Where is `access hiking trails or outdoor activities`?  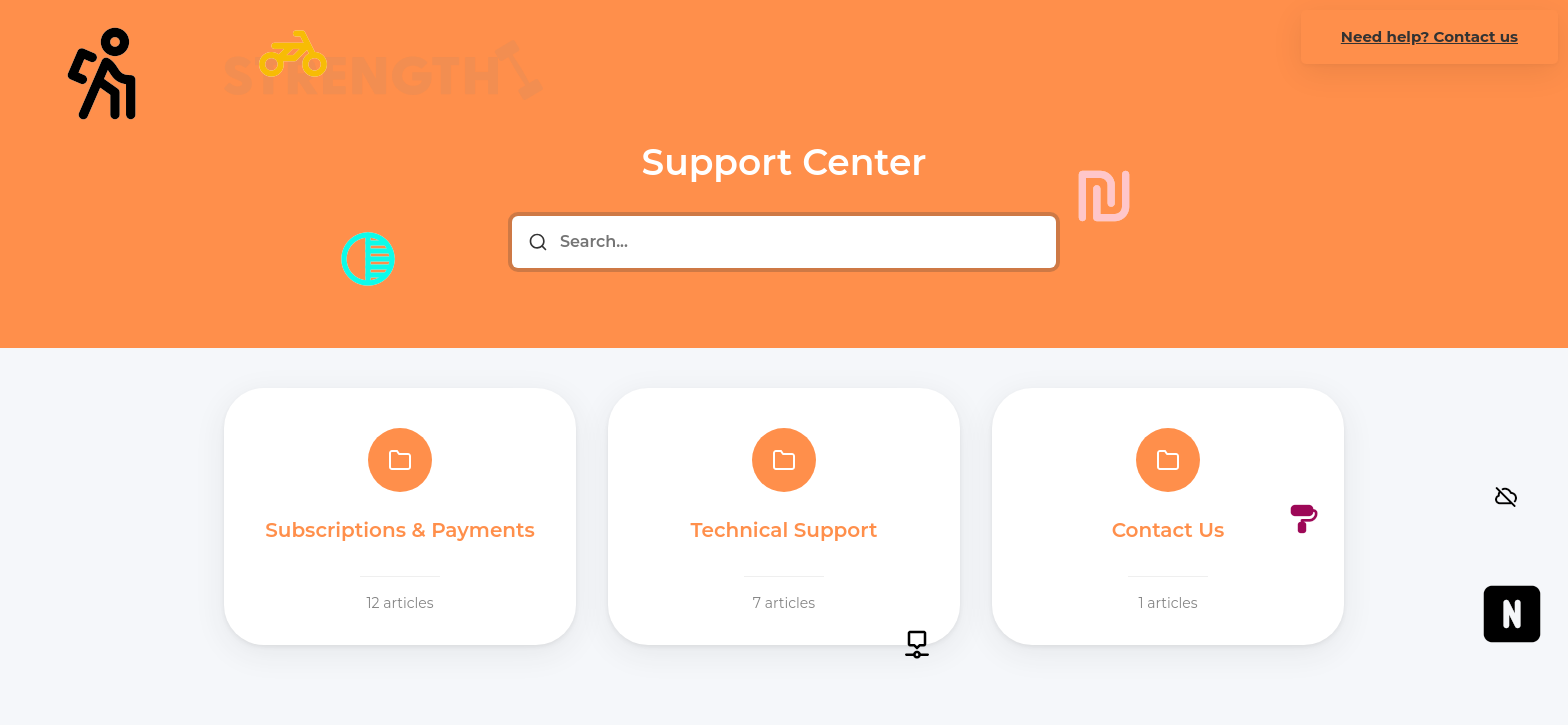
access hiking trails or outdoor activities is located at coordinates (105, 73).